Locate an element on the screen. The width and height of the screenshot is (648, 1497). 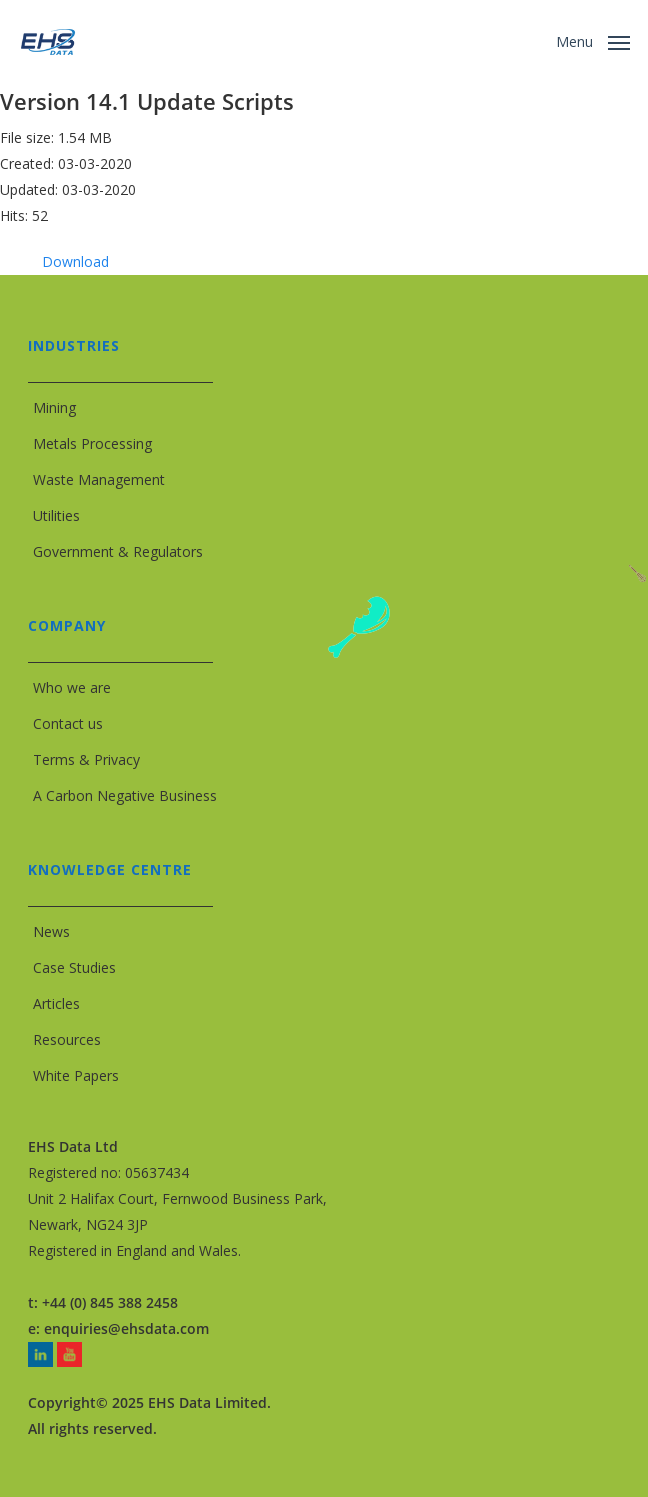
food or hunger indicator in a game is located at coordinates (359, 627).